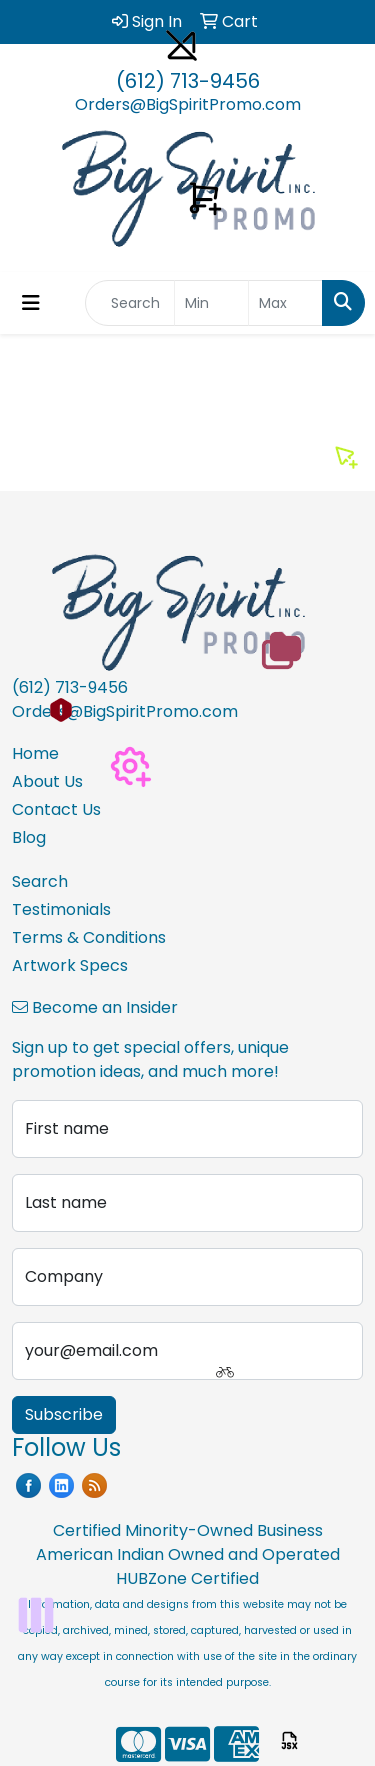  I want to click on switch to three-column layout, so click(36, 1615).